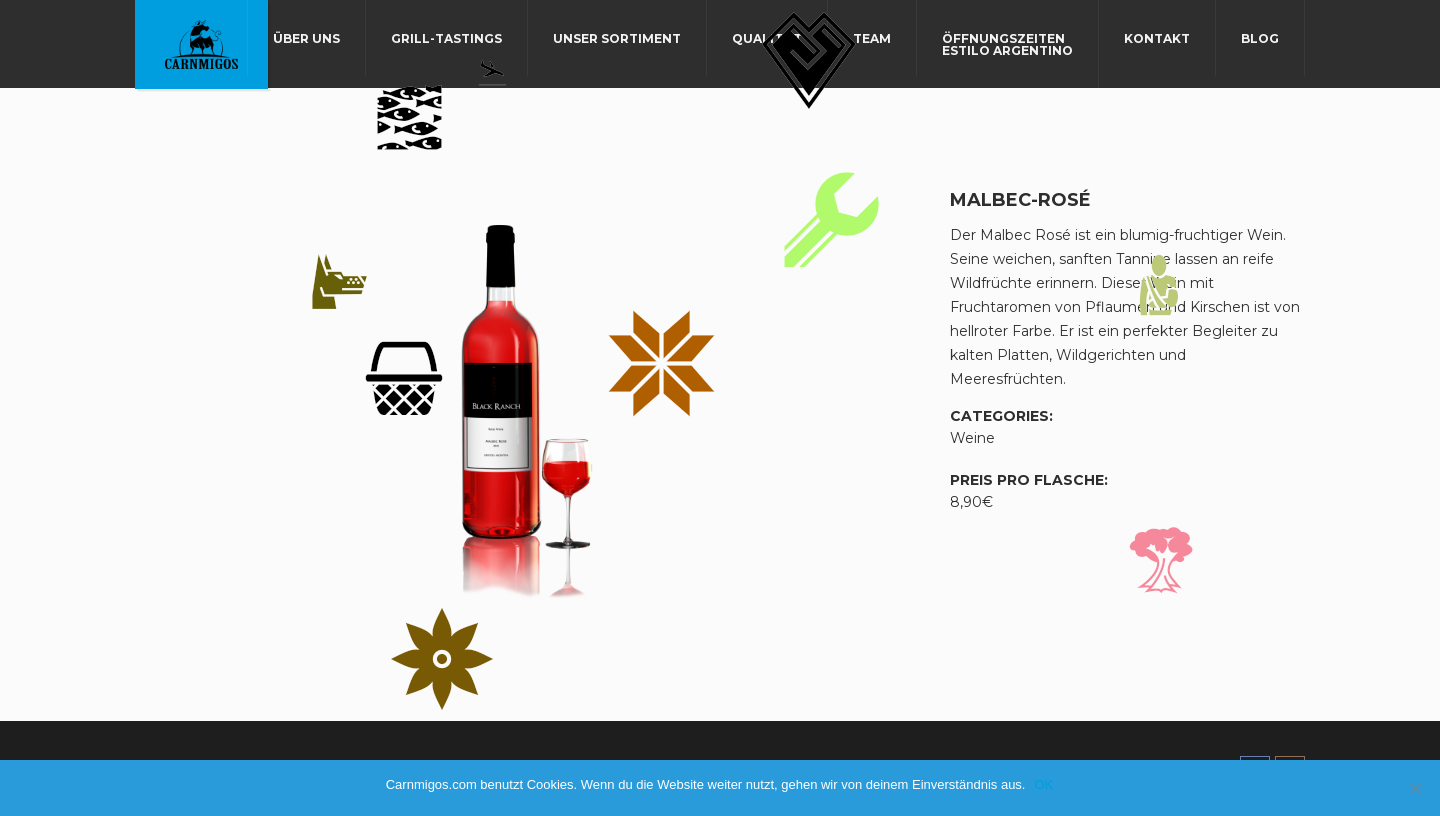 The height and width of the screenshot is (816, 1440). Describe the element at coordinates (1159, 285) in the screenshot. I see `indicates an injury or medical condition` at that location.